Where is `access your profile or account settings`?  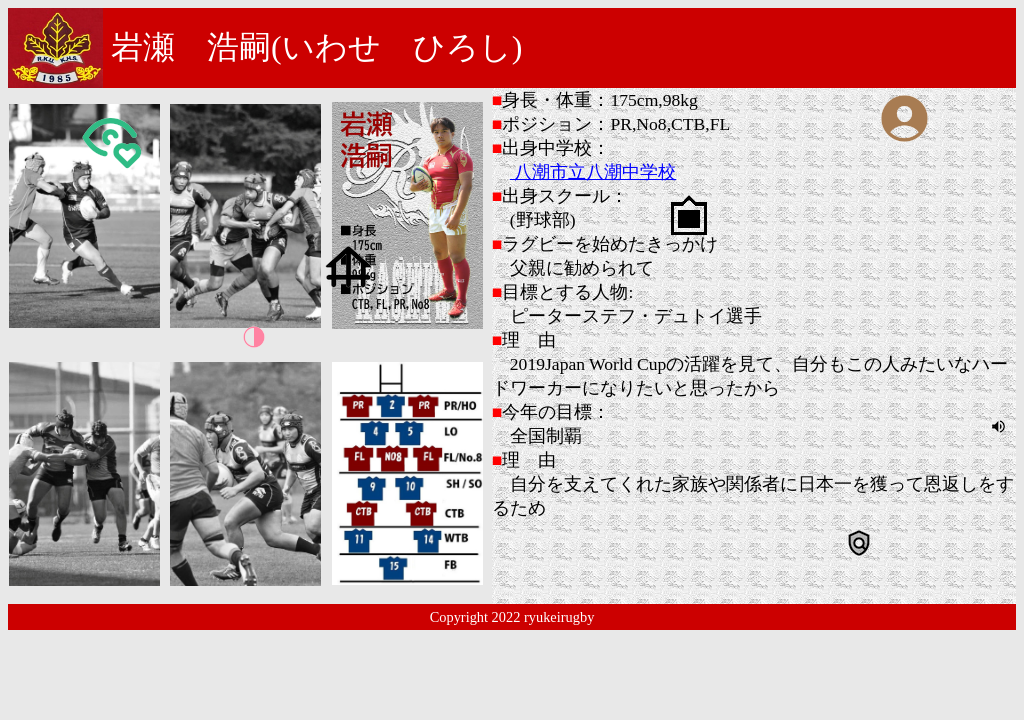 access your profile or account settings is located at coordinates (904, 118).